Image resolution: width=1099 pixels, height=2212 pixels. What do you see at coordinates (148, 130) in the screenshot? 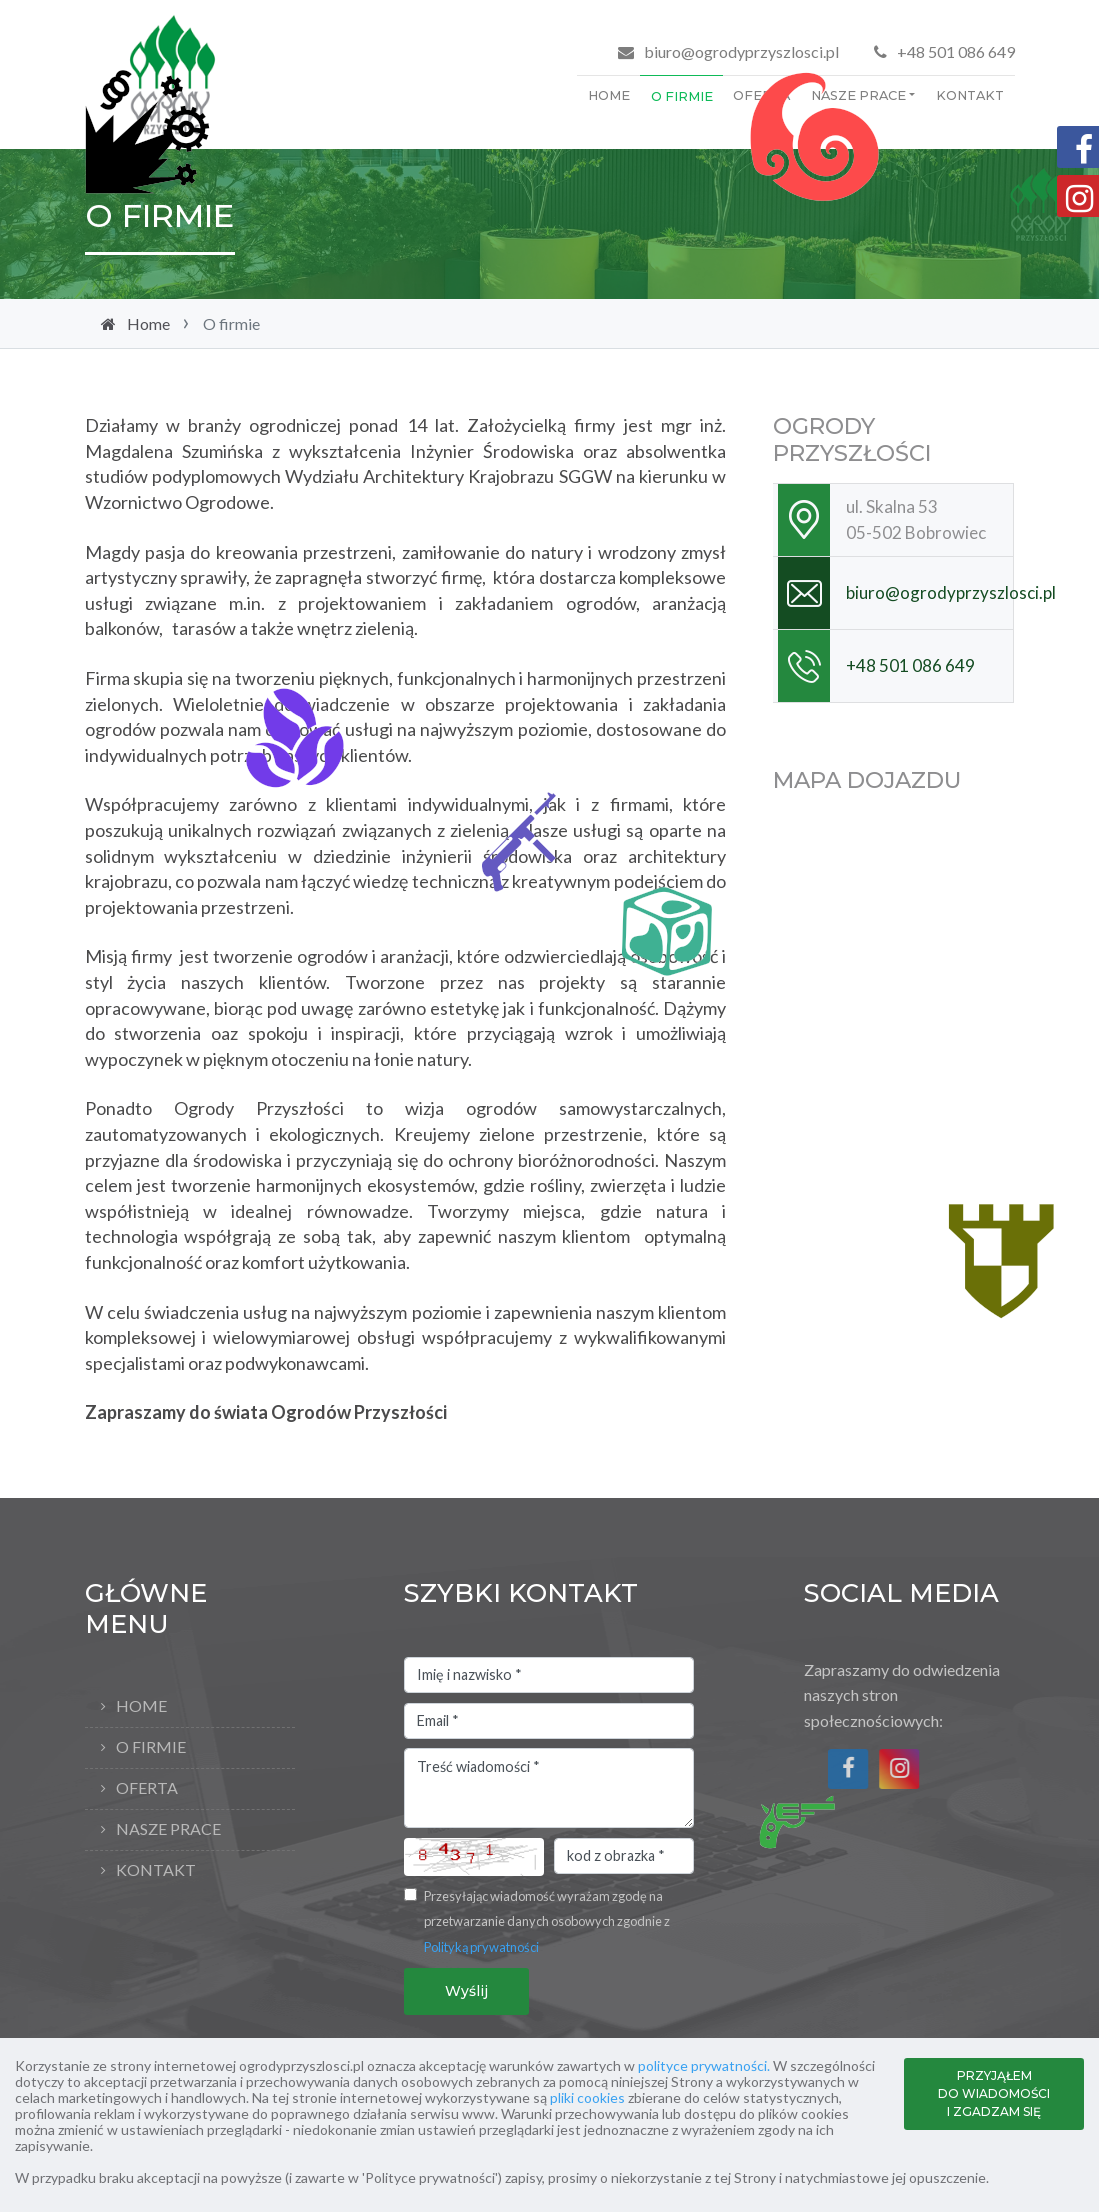
I see `indicates a system crash or critical error` at bounding box center [148, 130].